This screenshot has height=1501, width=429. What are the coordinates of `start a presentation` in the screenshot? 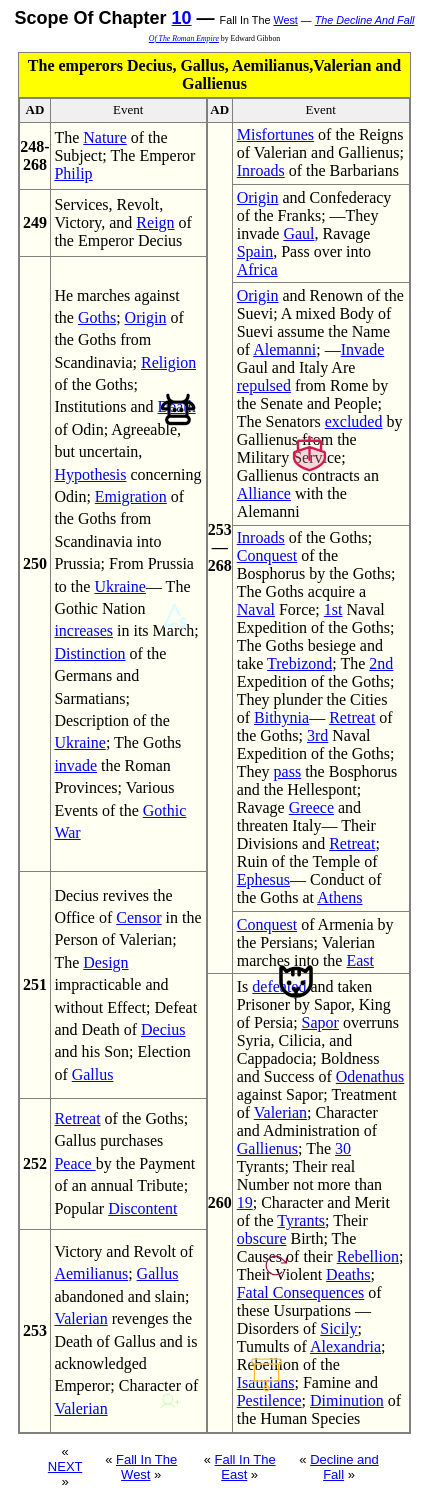 It's located at (266, 1372).